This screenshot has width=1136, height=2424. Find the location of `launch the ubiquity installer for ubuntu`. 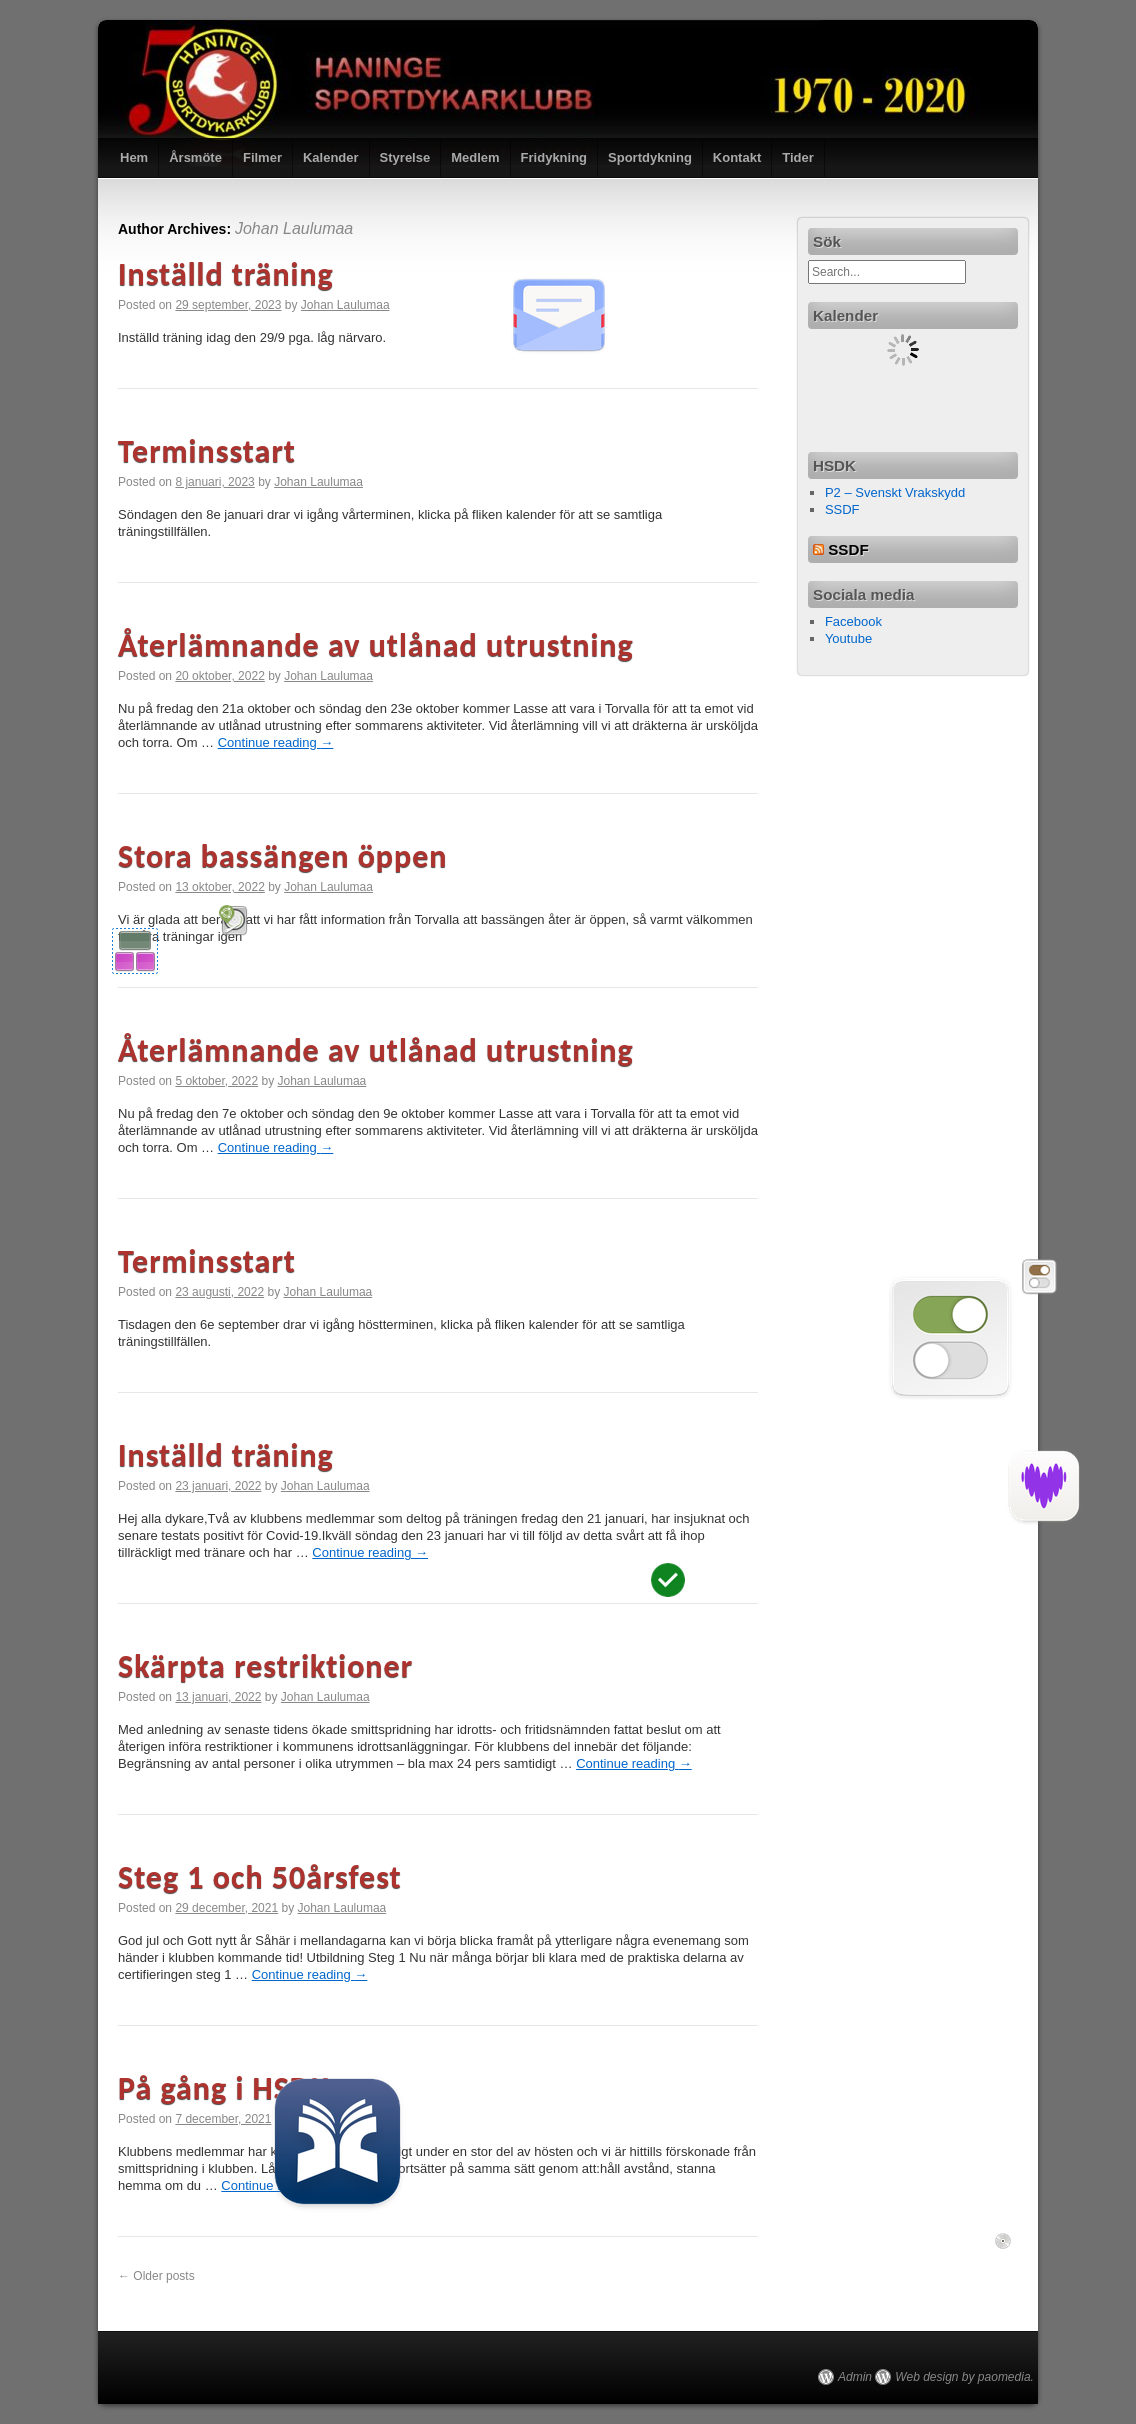

launch the ubiquity installer for ubuntu is located at coordinates (234, 920).